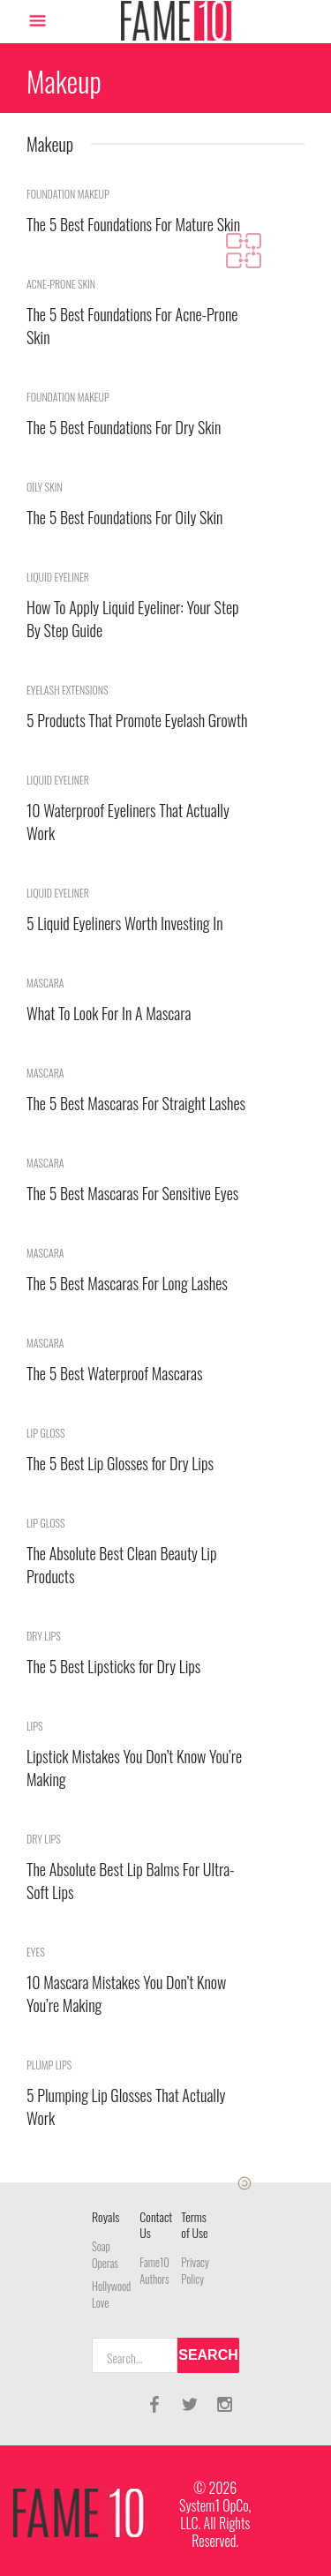 Image resolution: width=331 pixels, height=2576 pixels. What do you see at coordinates (244, 251) in the screenshot?
I see `xyflow brand logo` at bounding box center [244, 251].